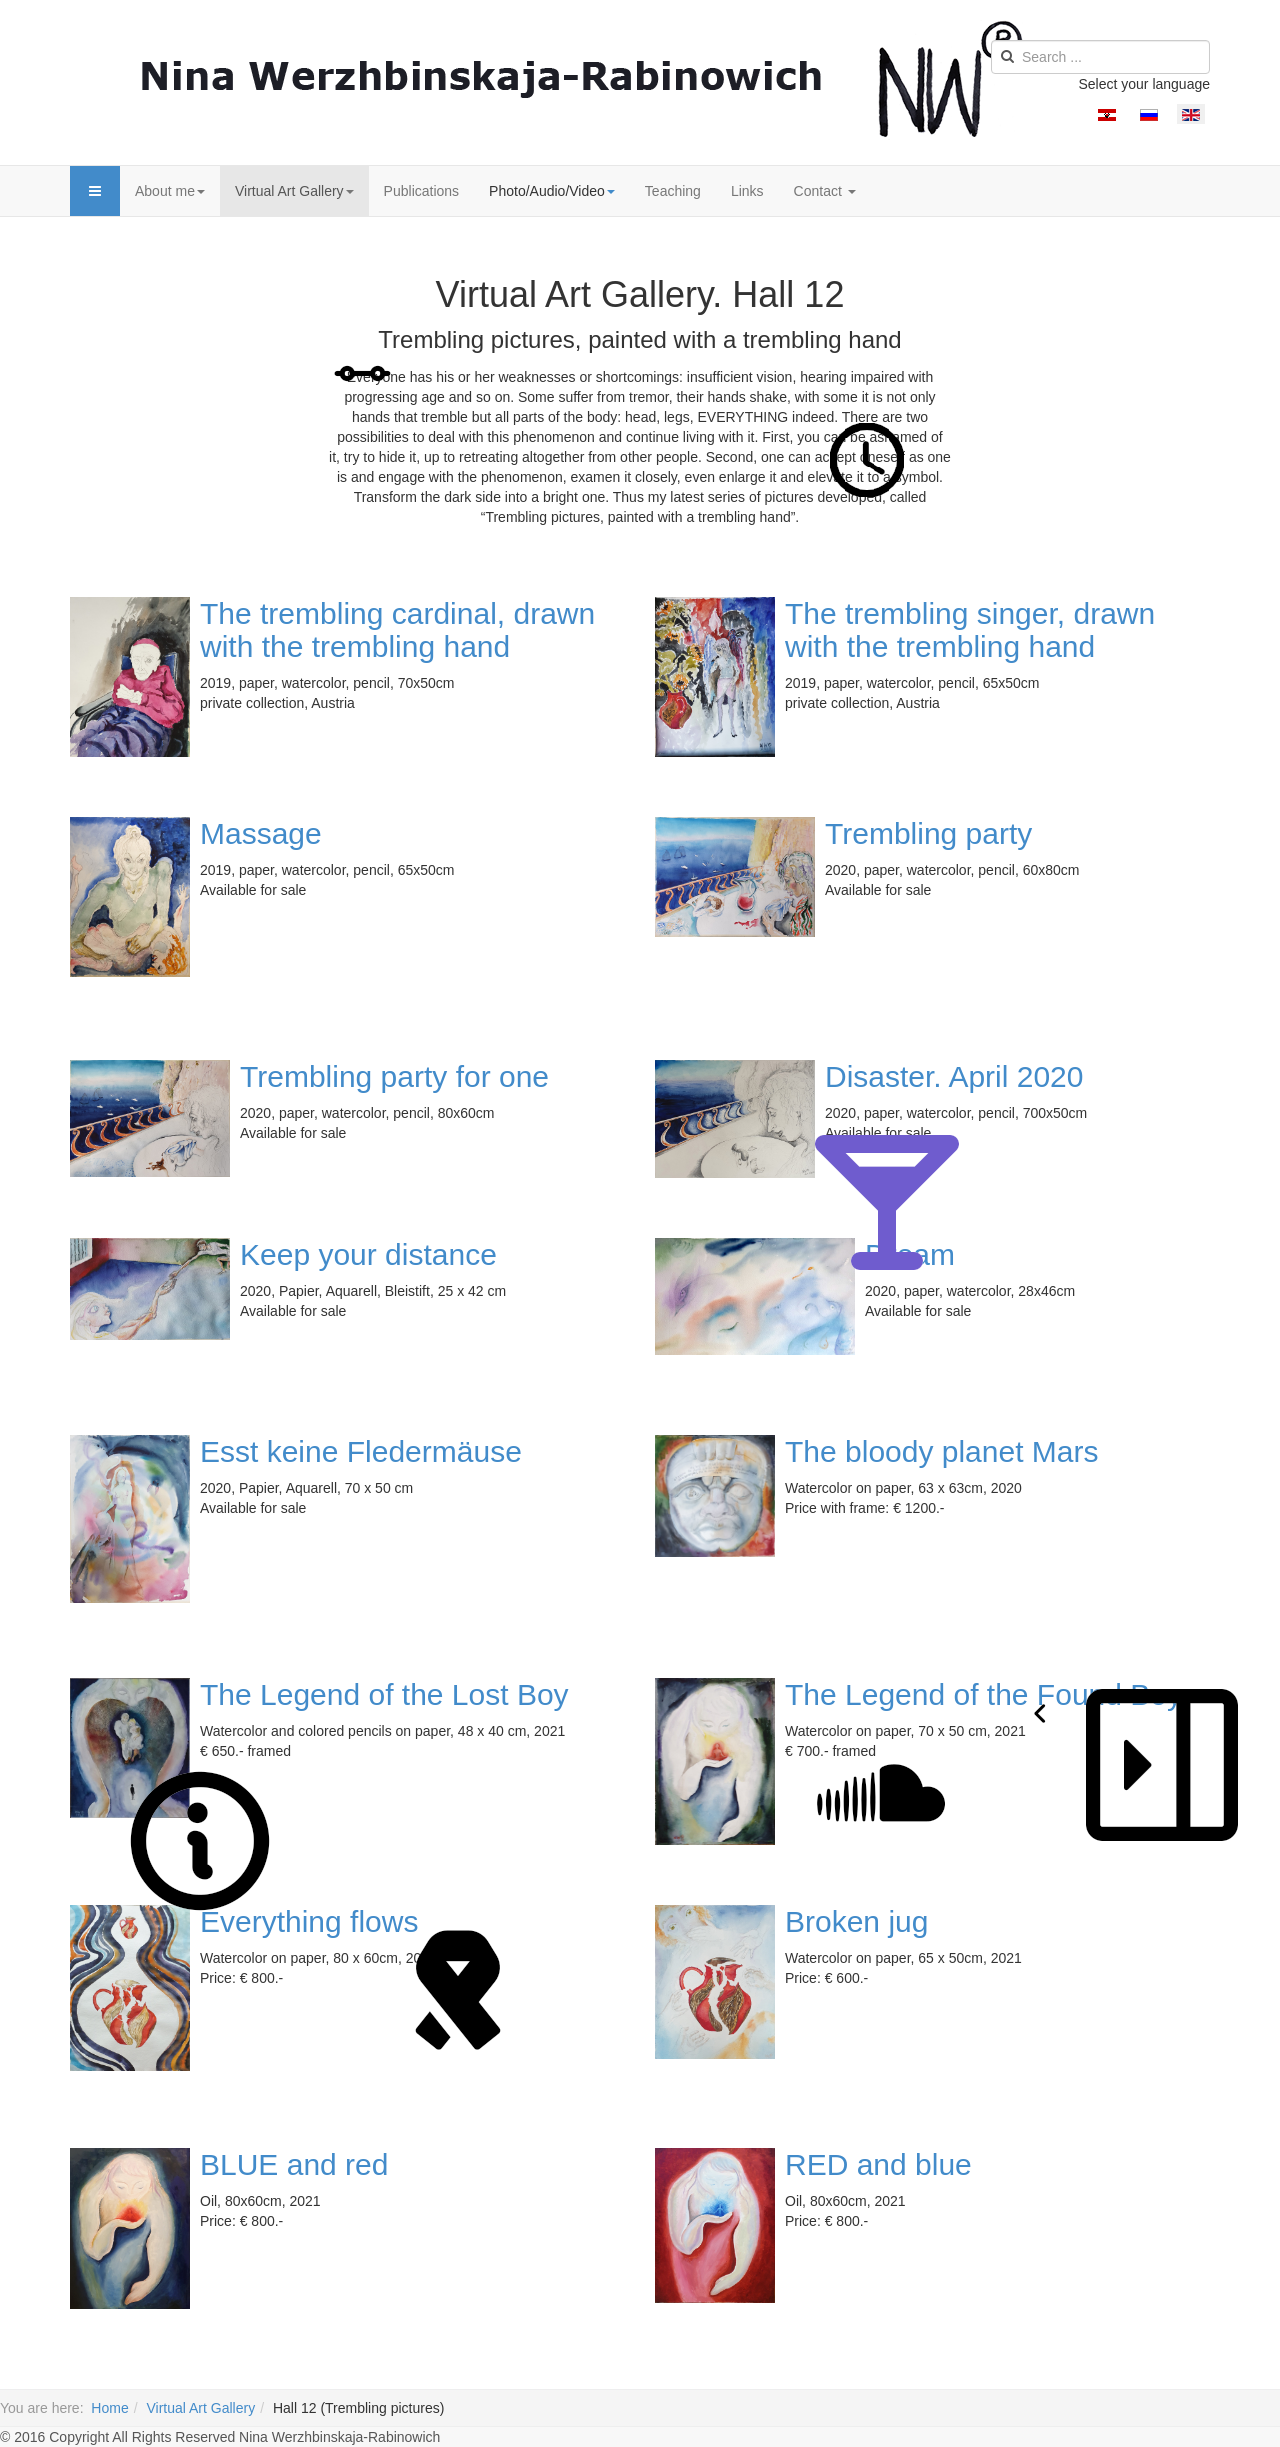 The width and height of the screenshot is (1280, 2447). I want to click on collapse the sidebar panel, so click(1162, 1765).